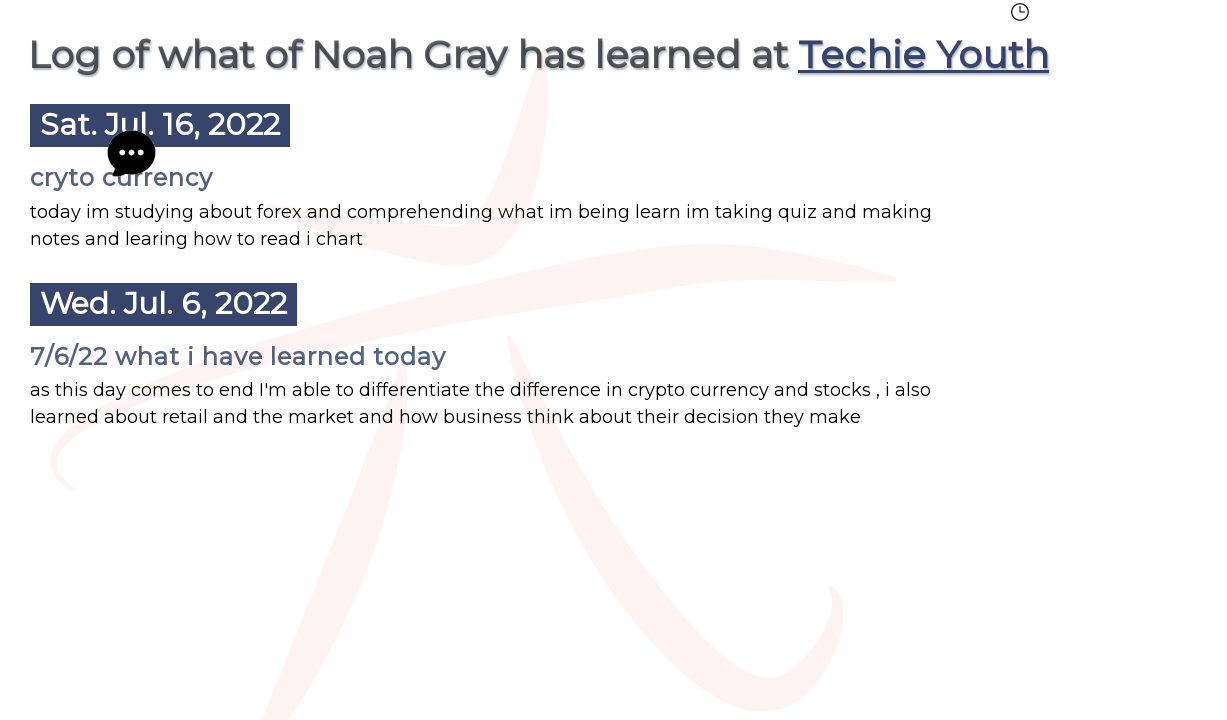  What do you see at coordinates (131, 152) in the screenshot?
I see `open messaging or chat` at bounding box center [131, 152].